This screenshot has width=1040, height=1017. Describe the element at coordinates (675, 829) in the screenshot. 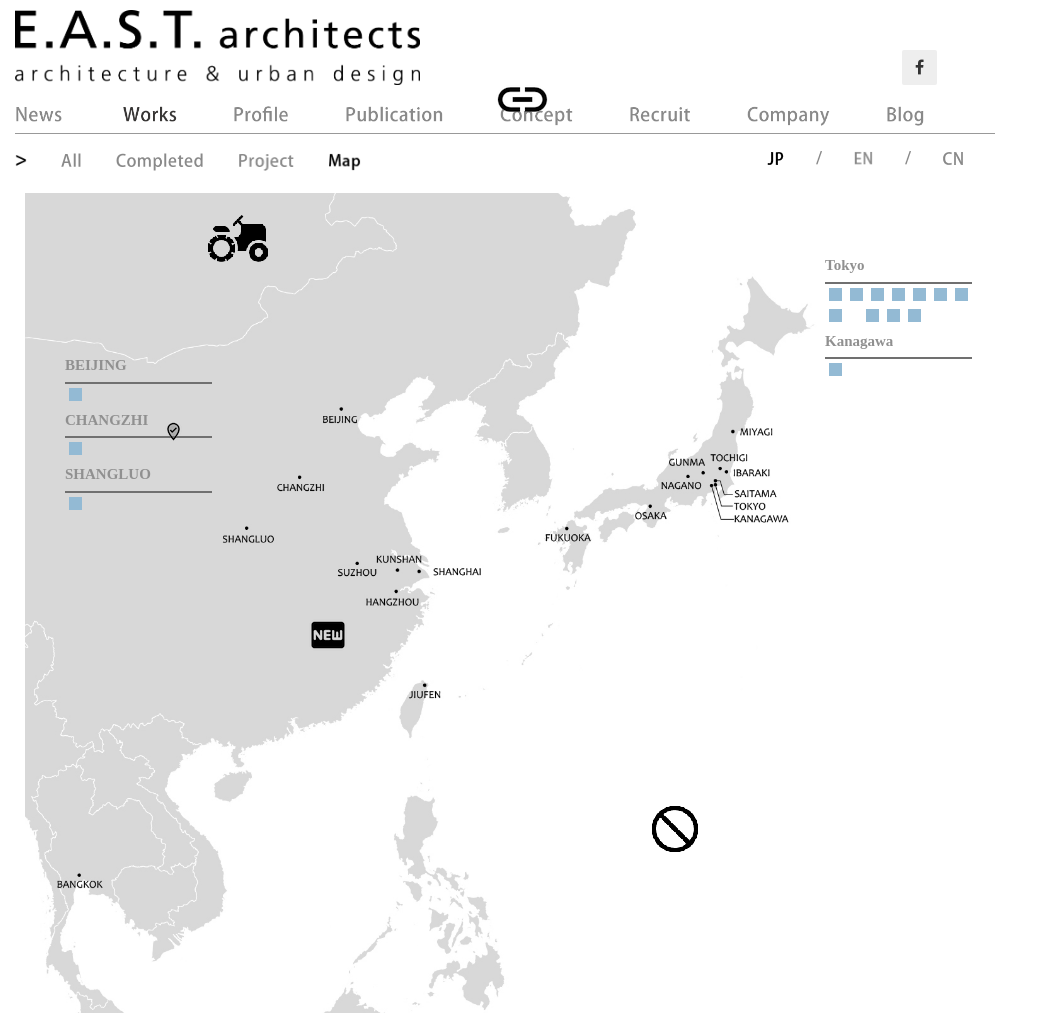

I see `mark content as not interested` at that location.